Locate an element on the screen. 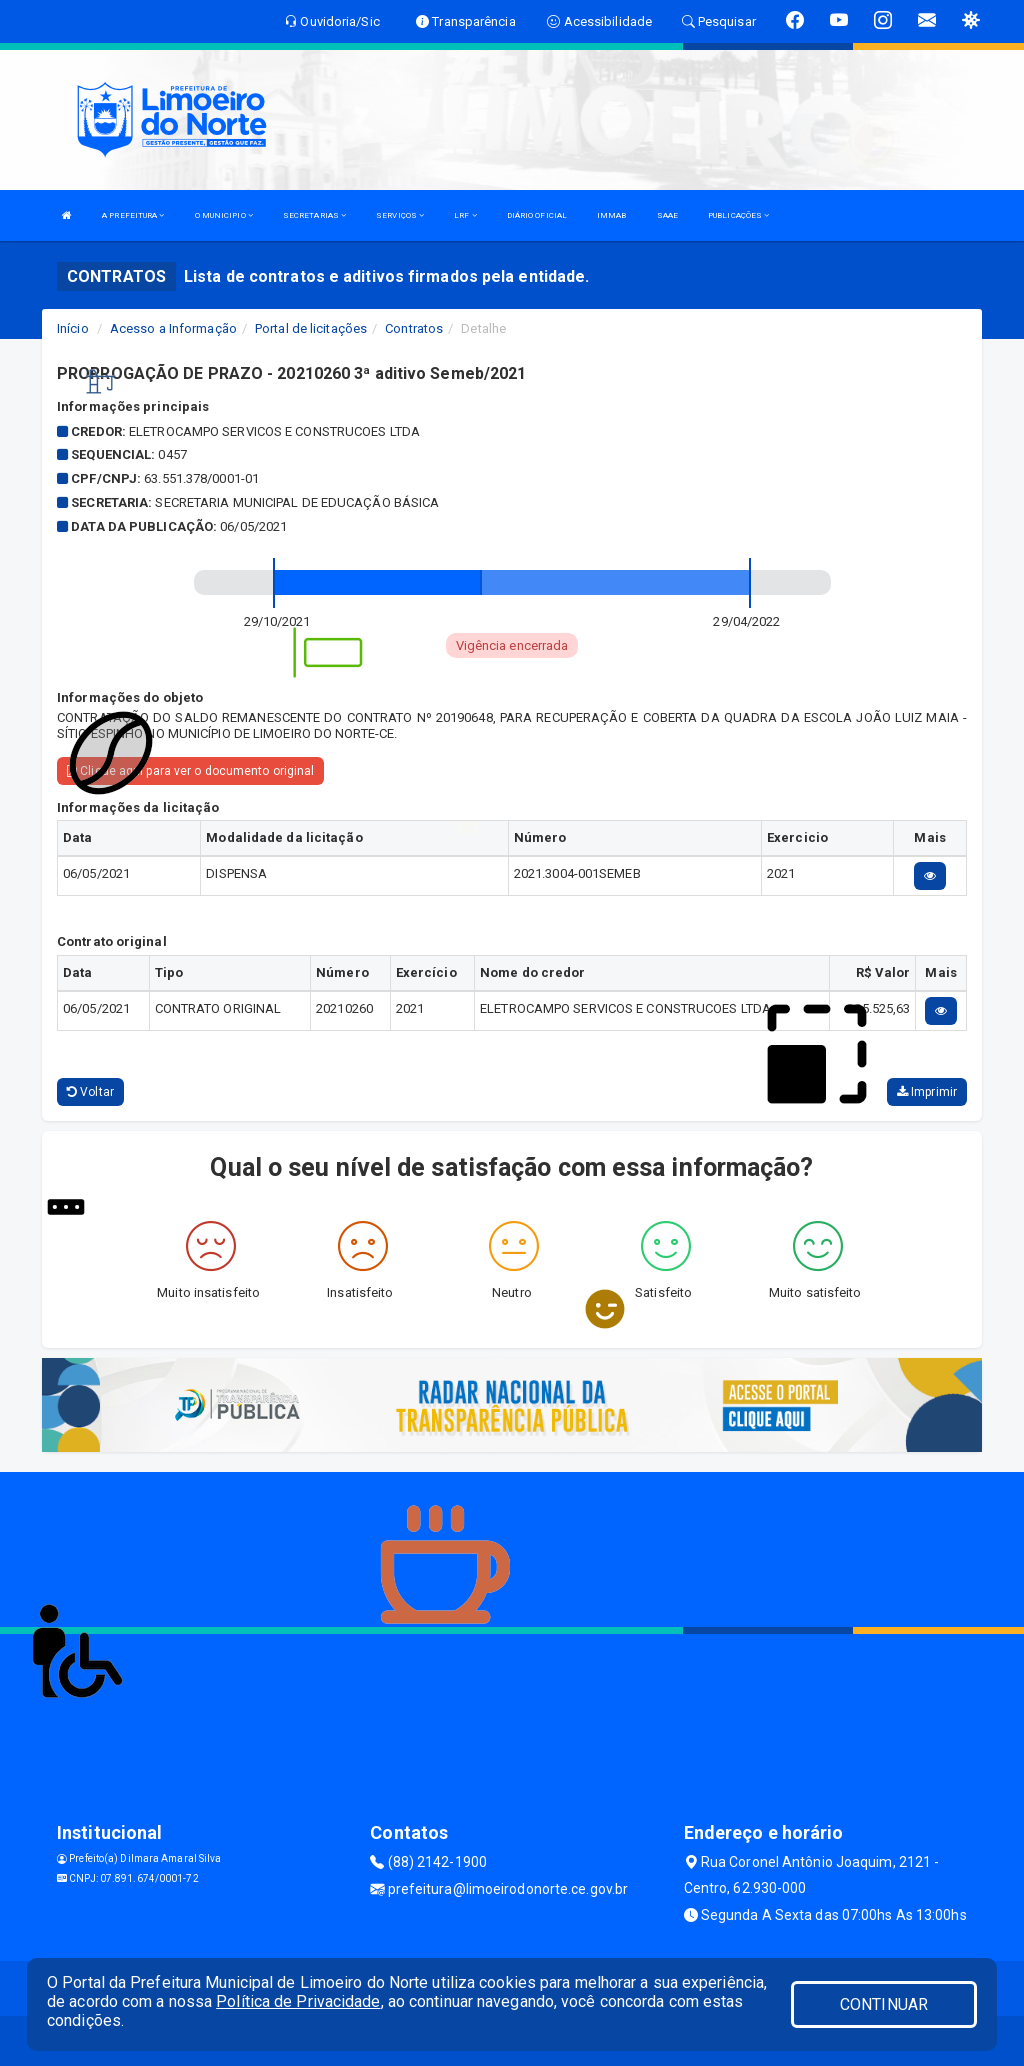 This screenshot has width=1024, height=2066. access coffee shop or café locations is located at coordinates (111, 753).